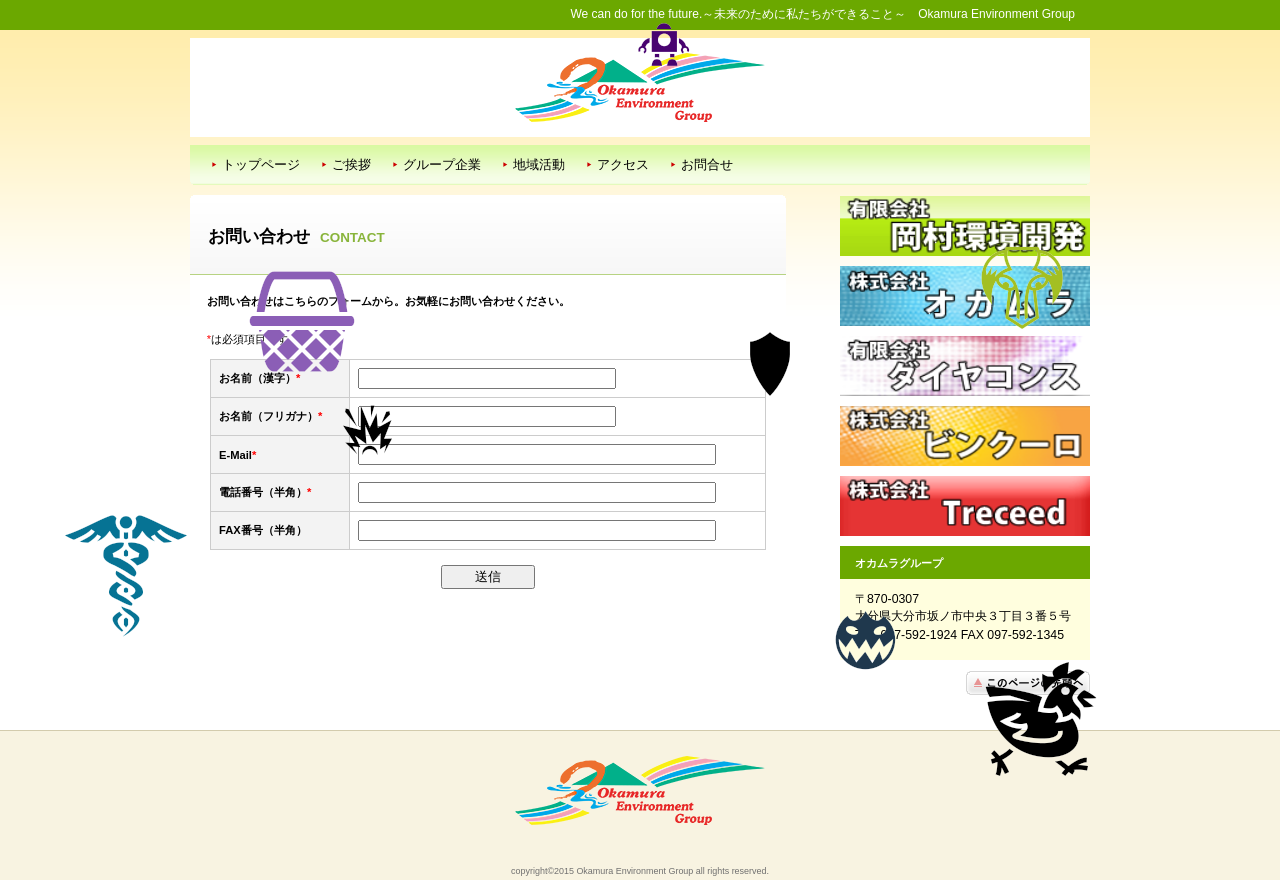  I want to click on access halloween or seasonal themed content, so click(865, 641).